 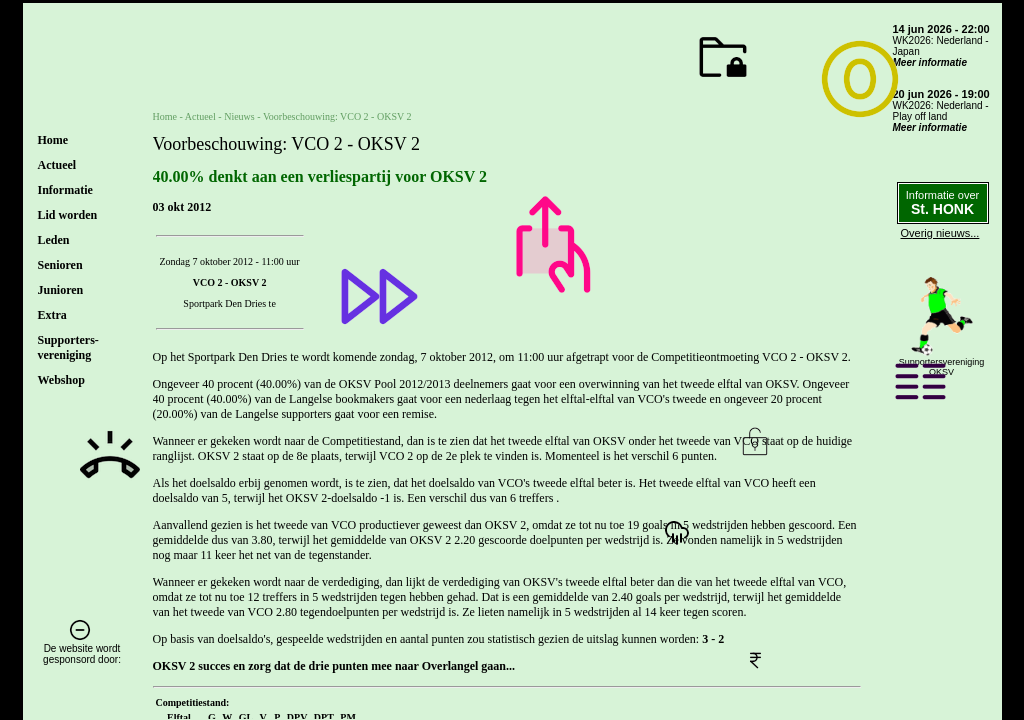 I want to click on indicates rainy weather conditions, so click(x=677, y=533).